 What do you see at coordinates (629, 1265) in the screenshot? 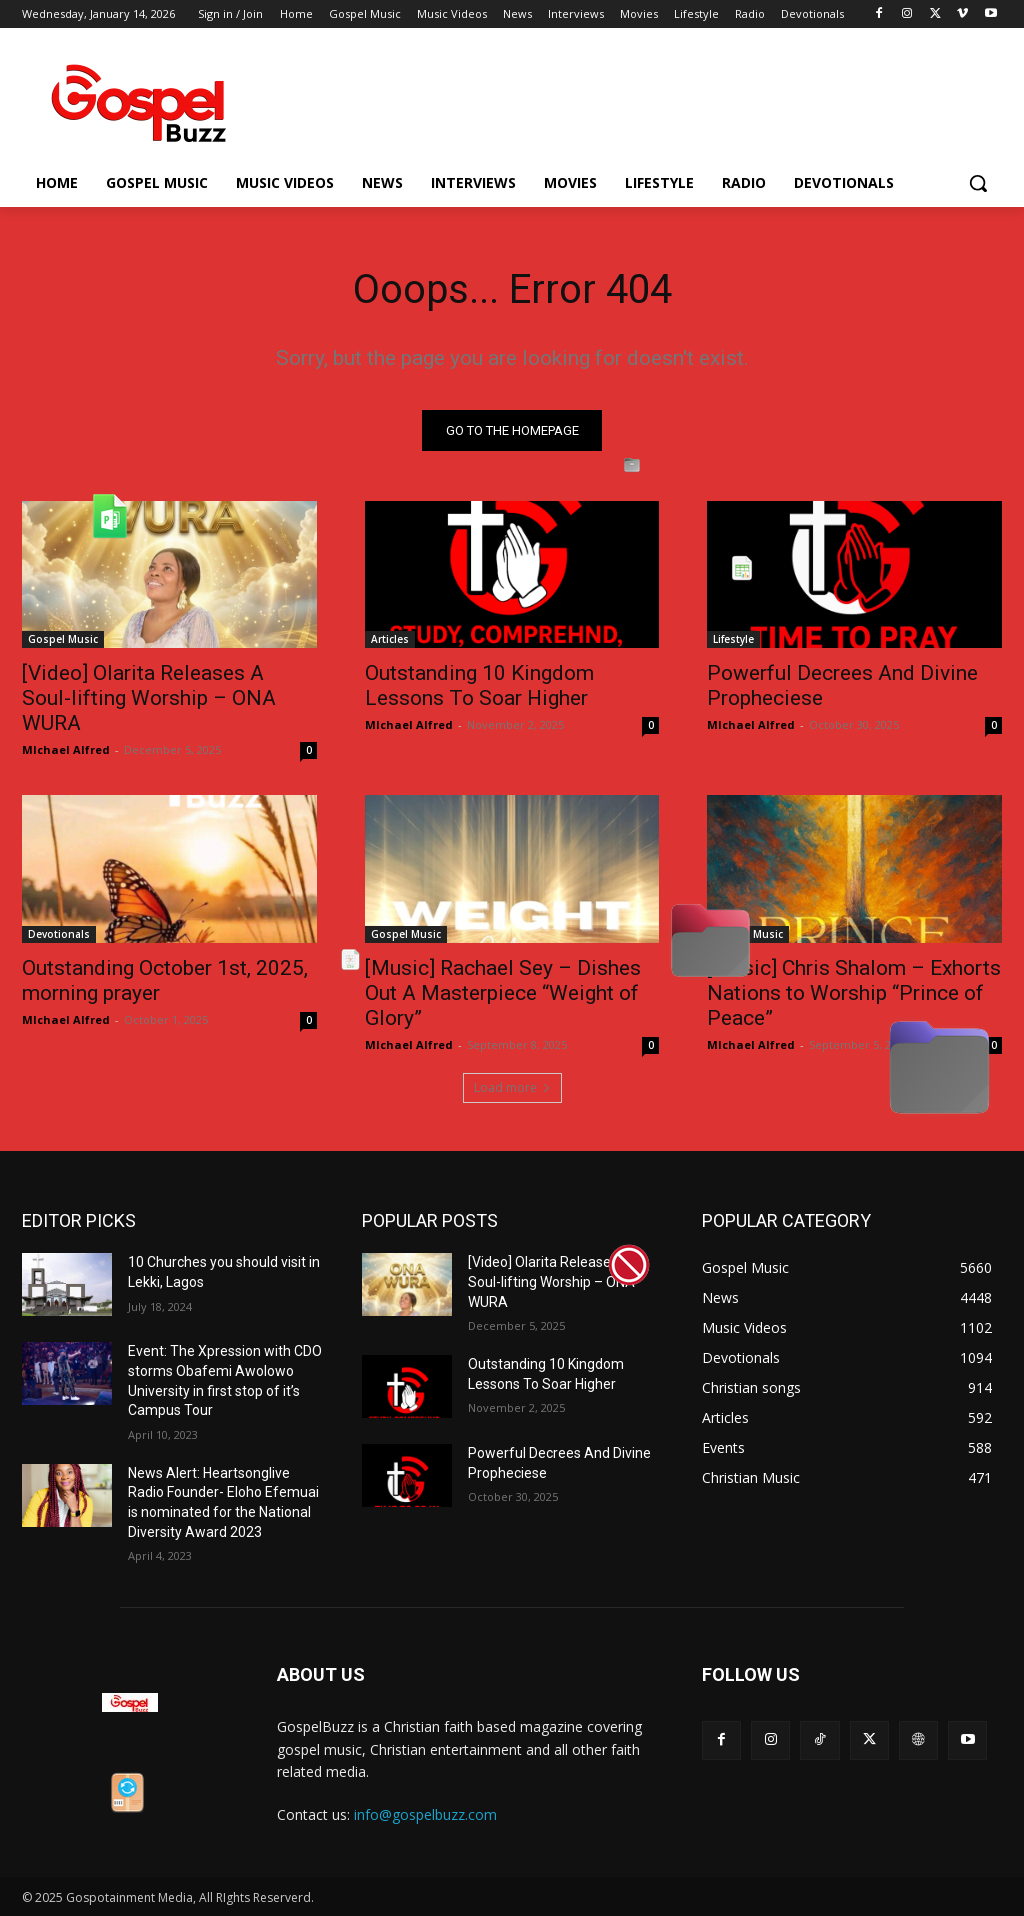
I see `delete selected item` at bounding box center [629, 1265].